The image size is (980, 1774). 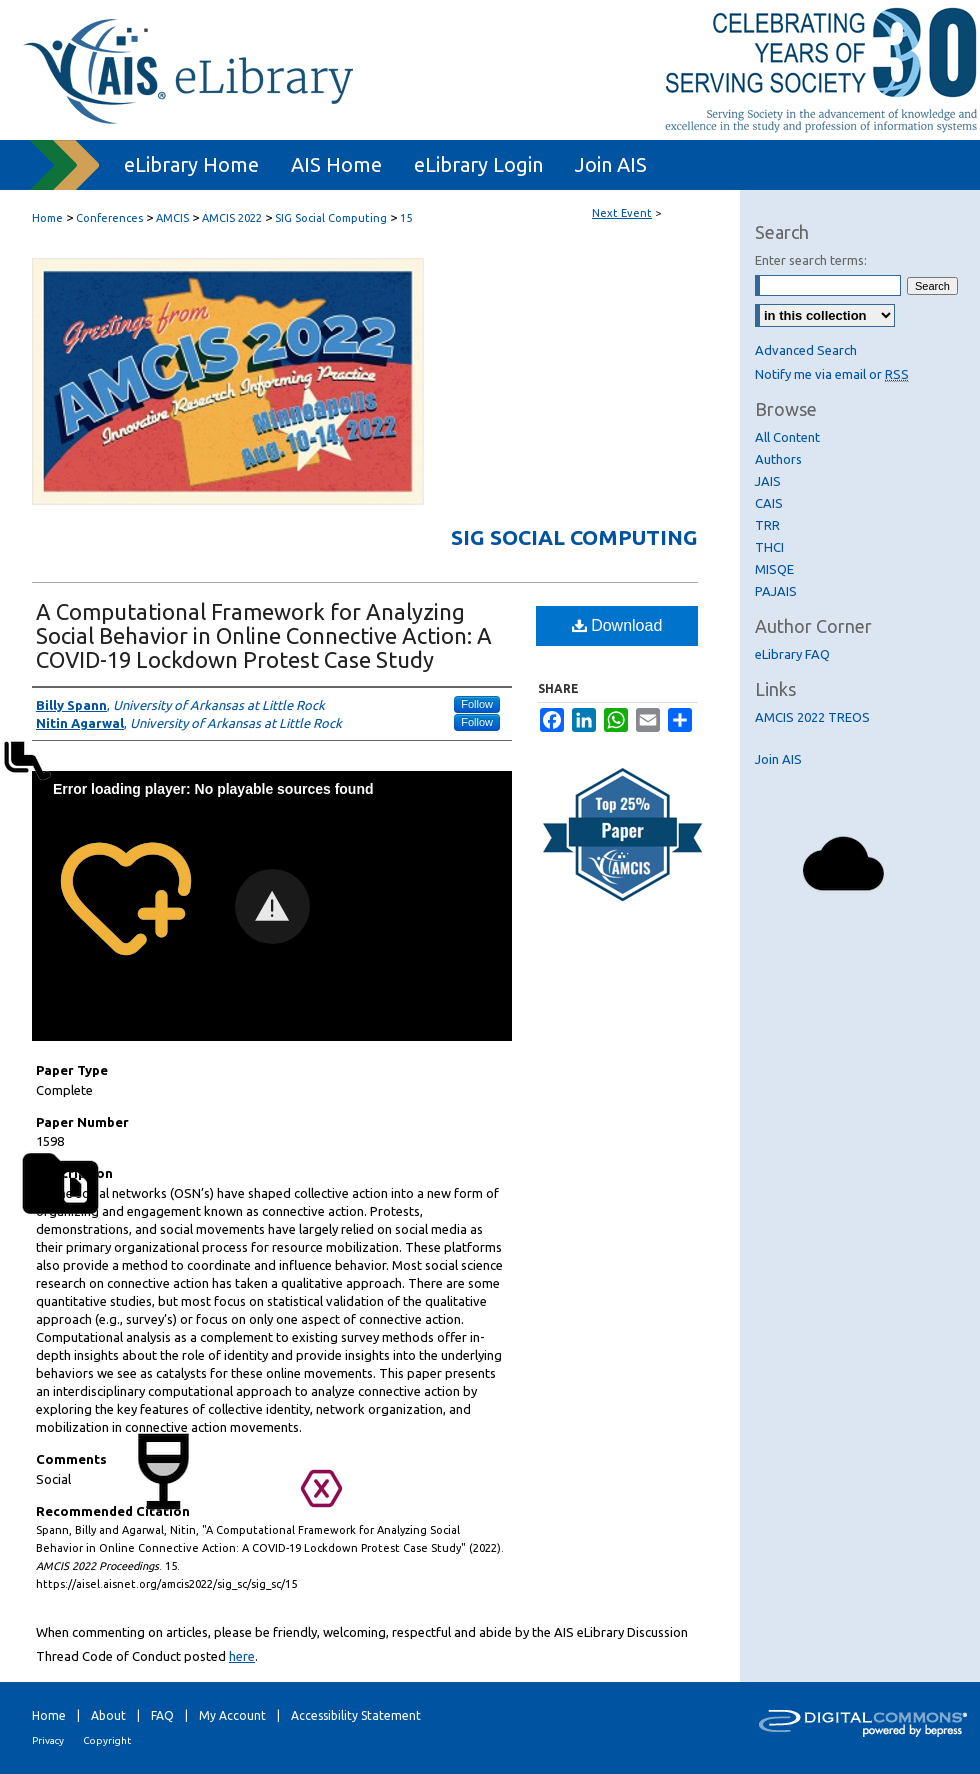 I want to click on xamarin development platform logo, so click(x=321, y=1488).